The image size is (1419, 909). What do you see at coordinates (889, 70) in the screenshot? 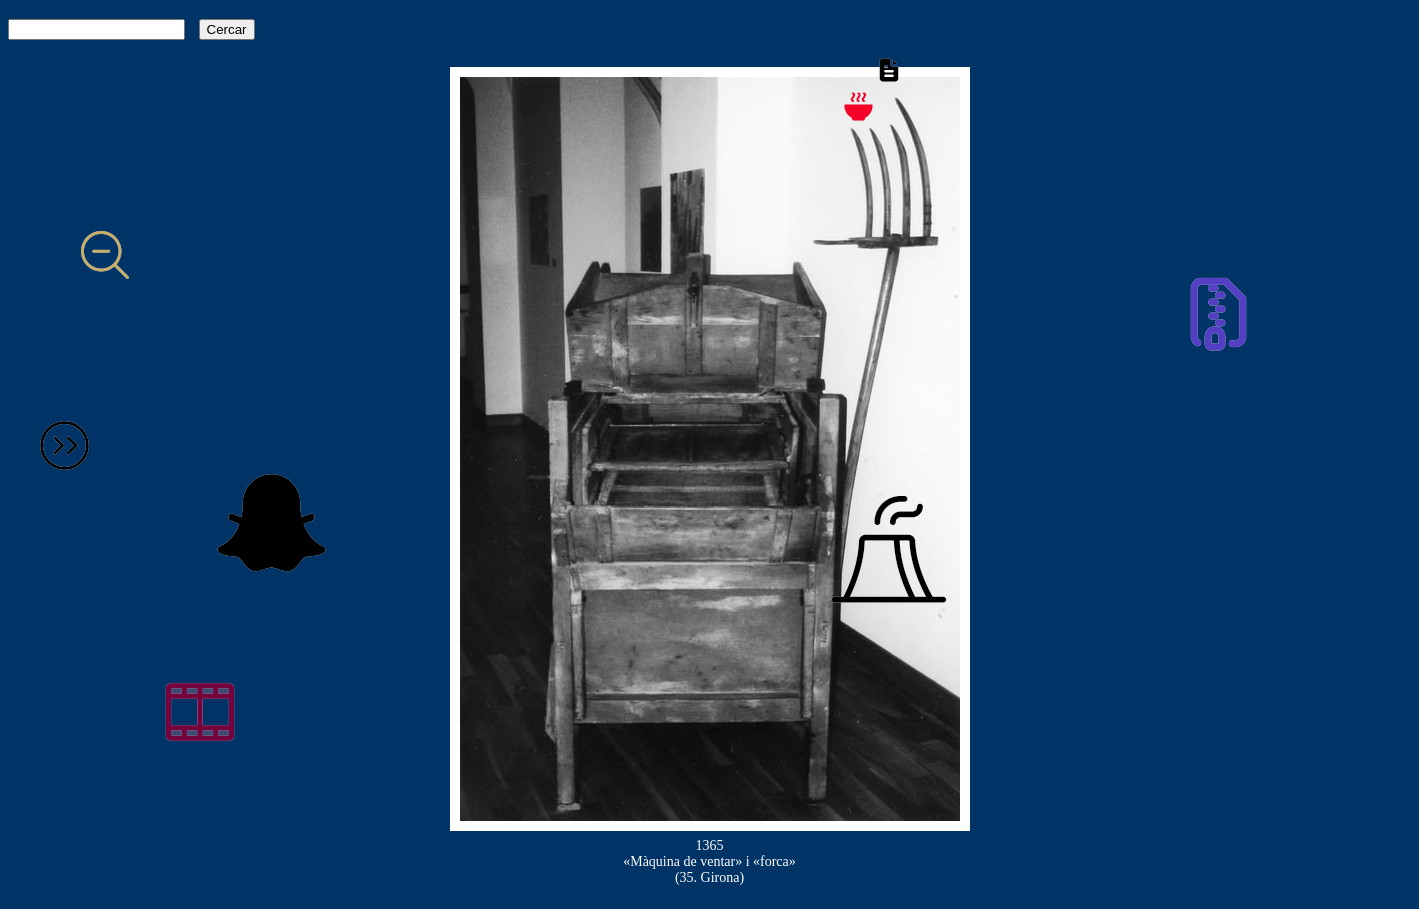
I see `view document contents` at bounding box center [889, 70].